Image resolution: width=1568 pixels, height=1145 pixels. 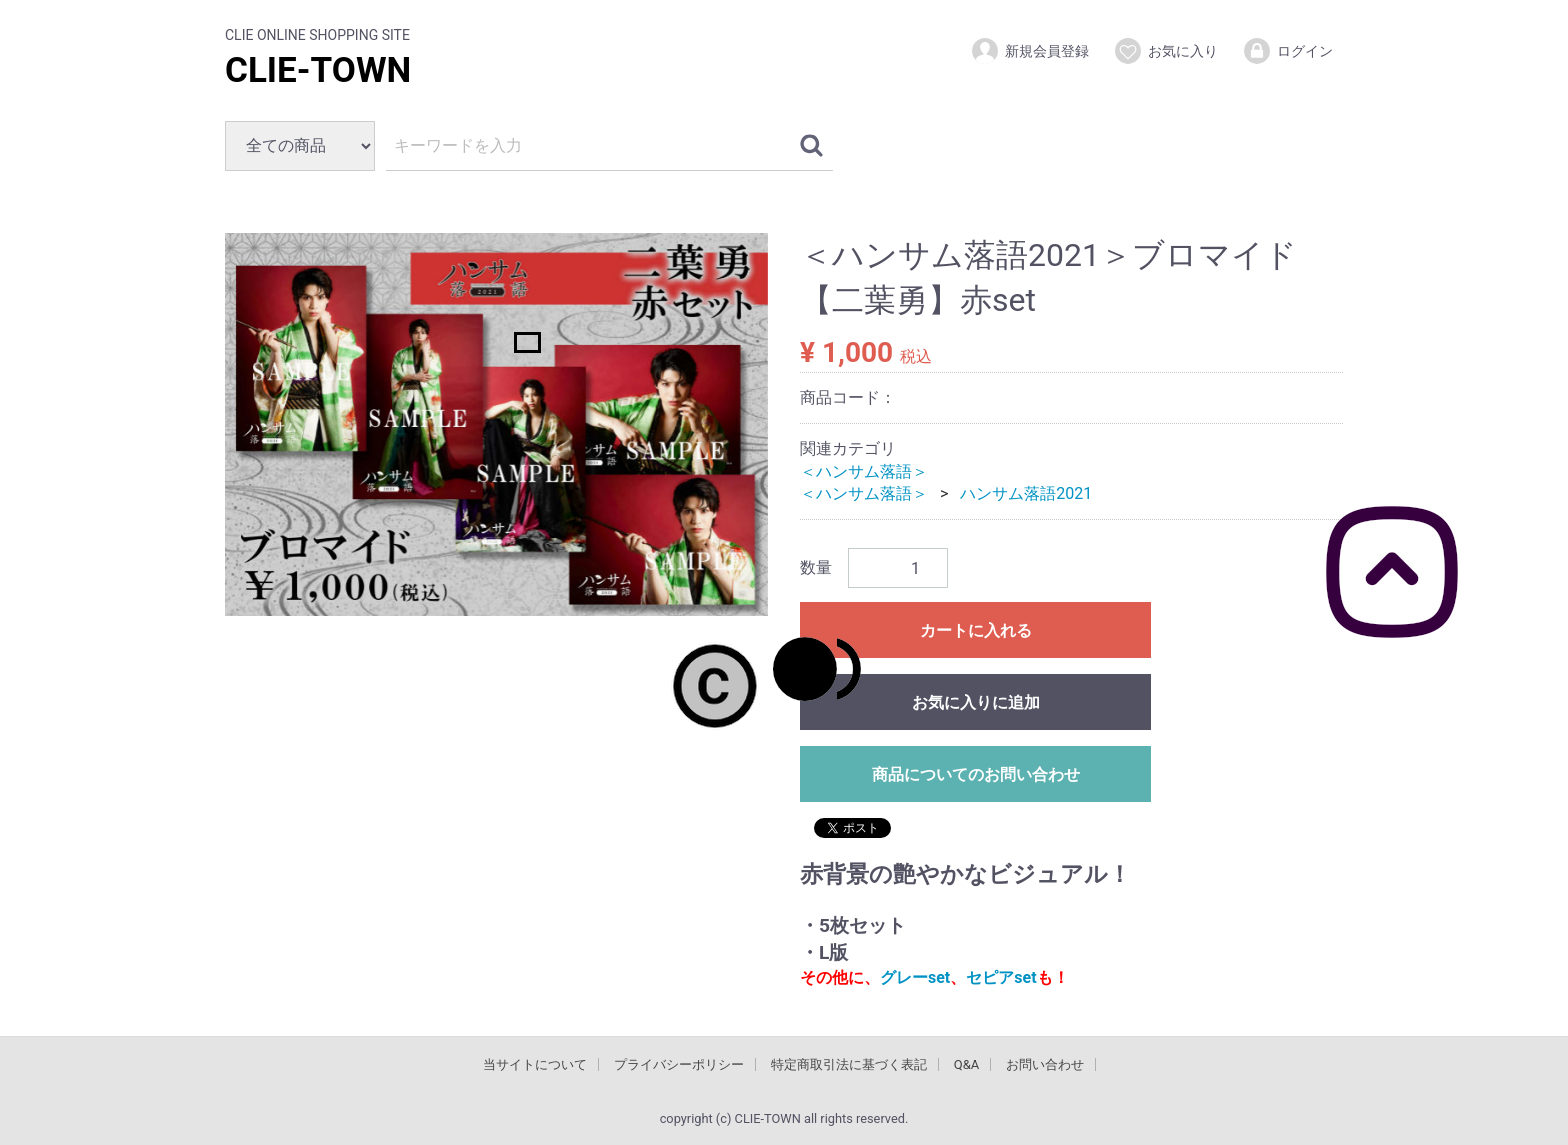 What do you see at coordinates (817, 669) in the screenshot?
I see `indicates active recording or live broadcast` at bounding box center [817, 669].